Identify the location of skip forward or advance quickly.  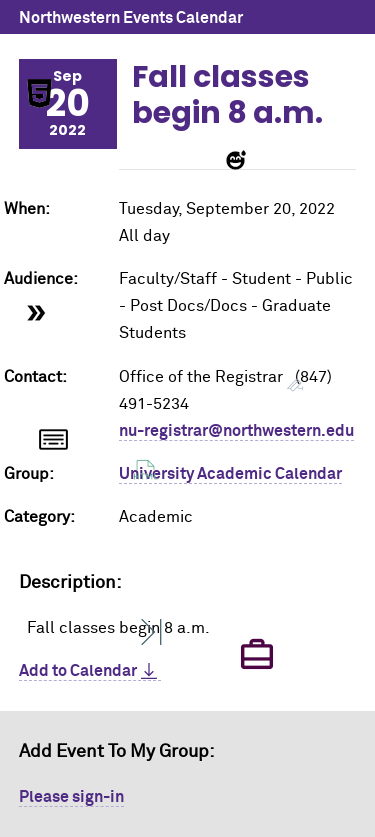
(36, 313).